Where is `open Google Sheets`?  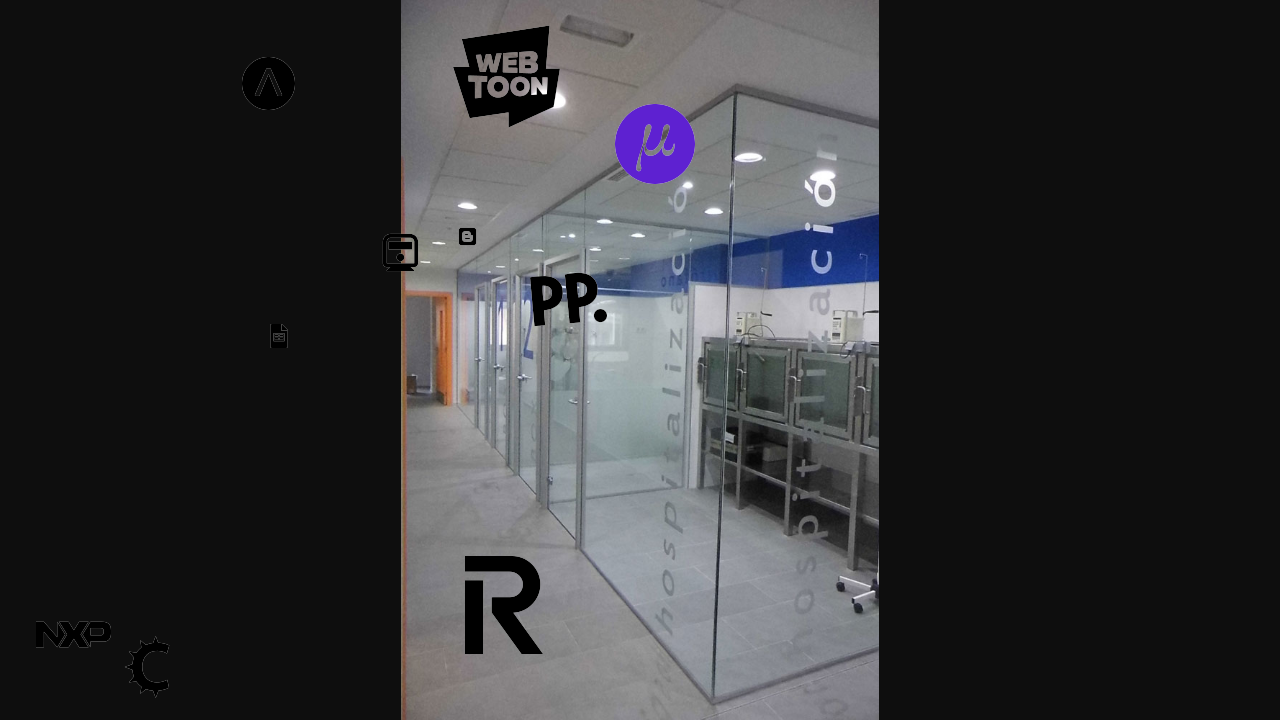
open Google Sheets is located at coordinates (279, 336).